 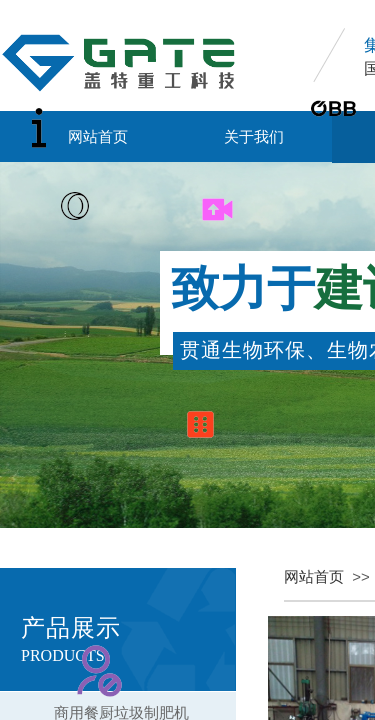 What do you see at coordinates (75, 206) in the screenshot?
I see `open Opera GX browser` at bounding box center [75, 206].